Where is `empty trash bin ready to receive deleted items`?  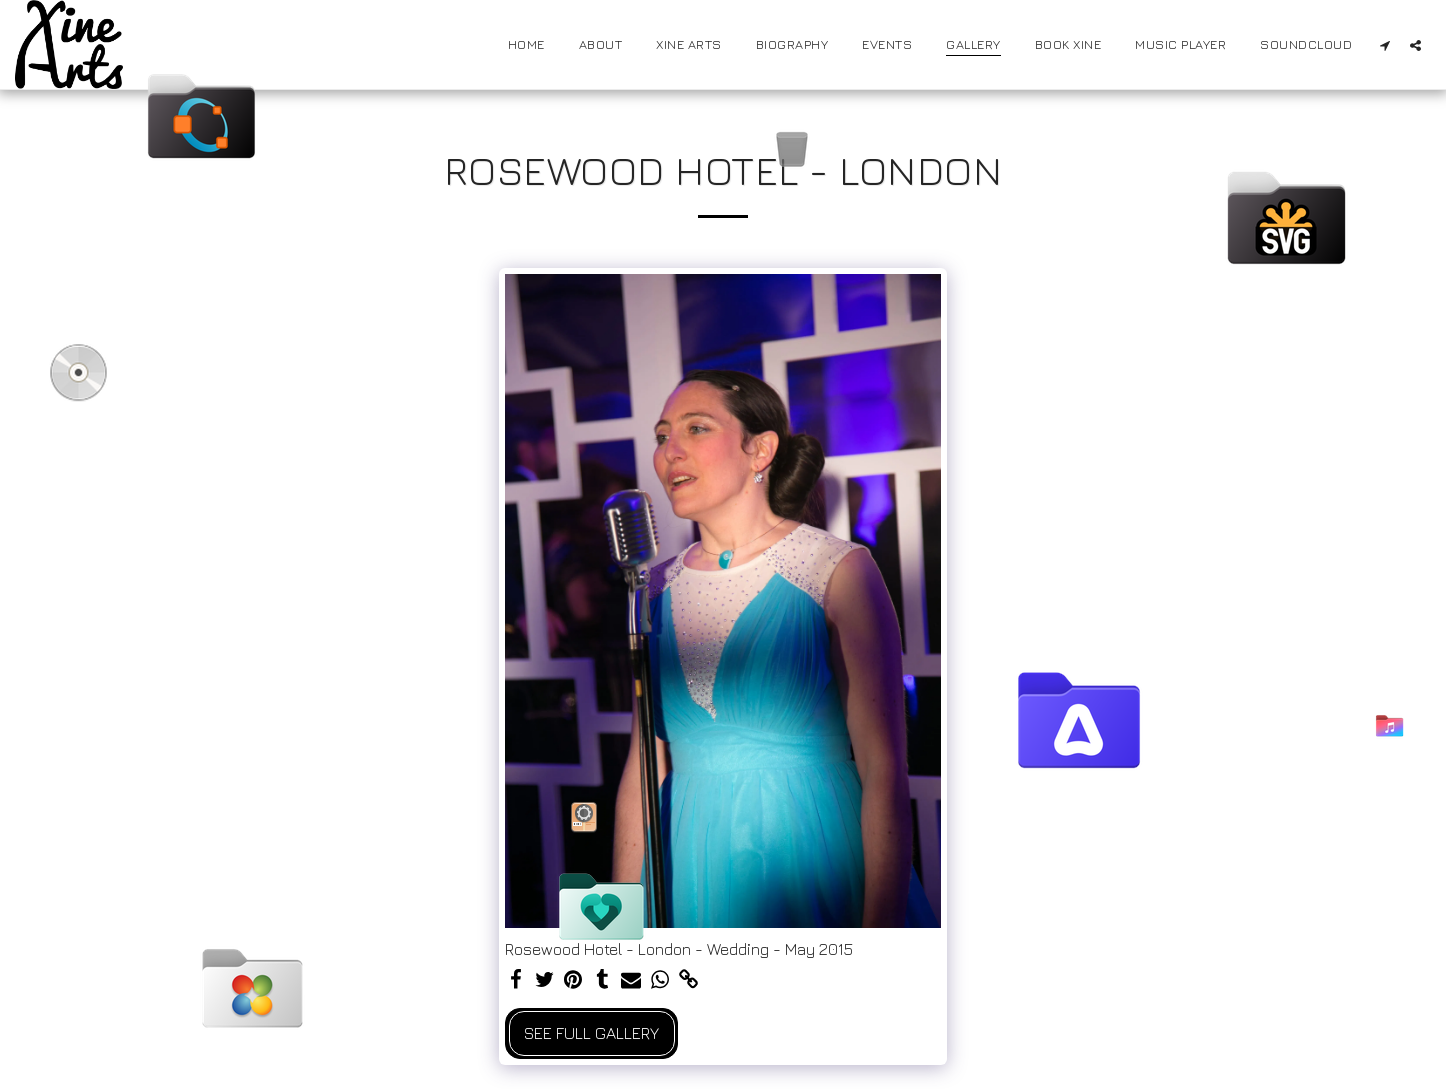
empty trash bin ready to receive deleted items is located at coordinates (792, 149).